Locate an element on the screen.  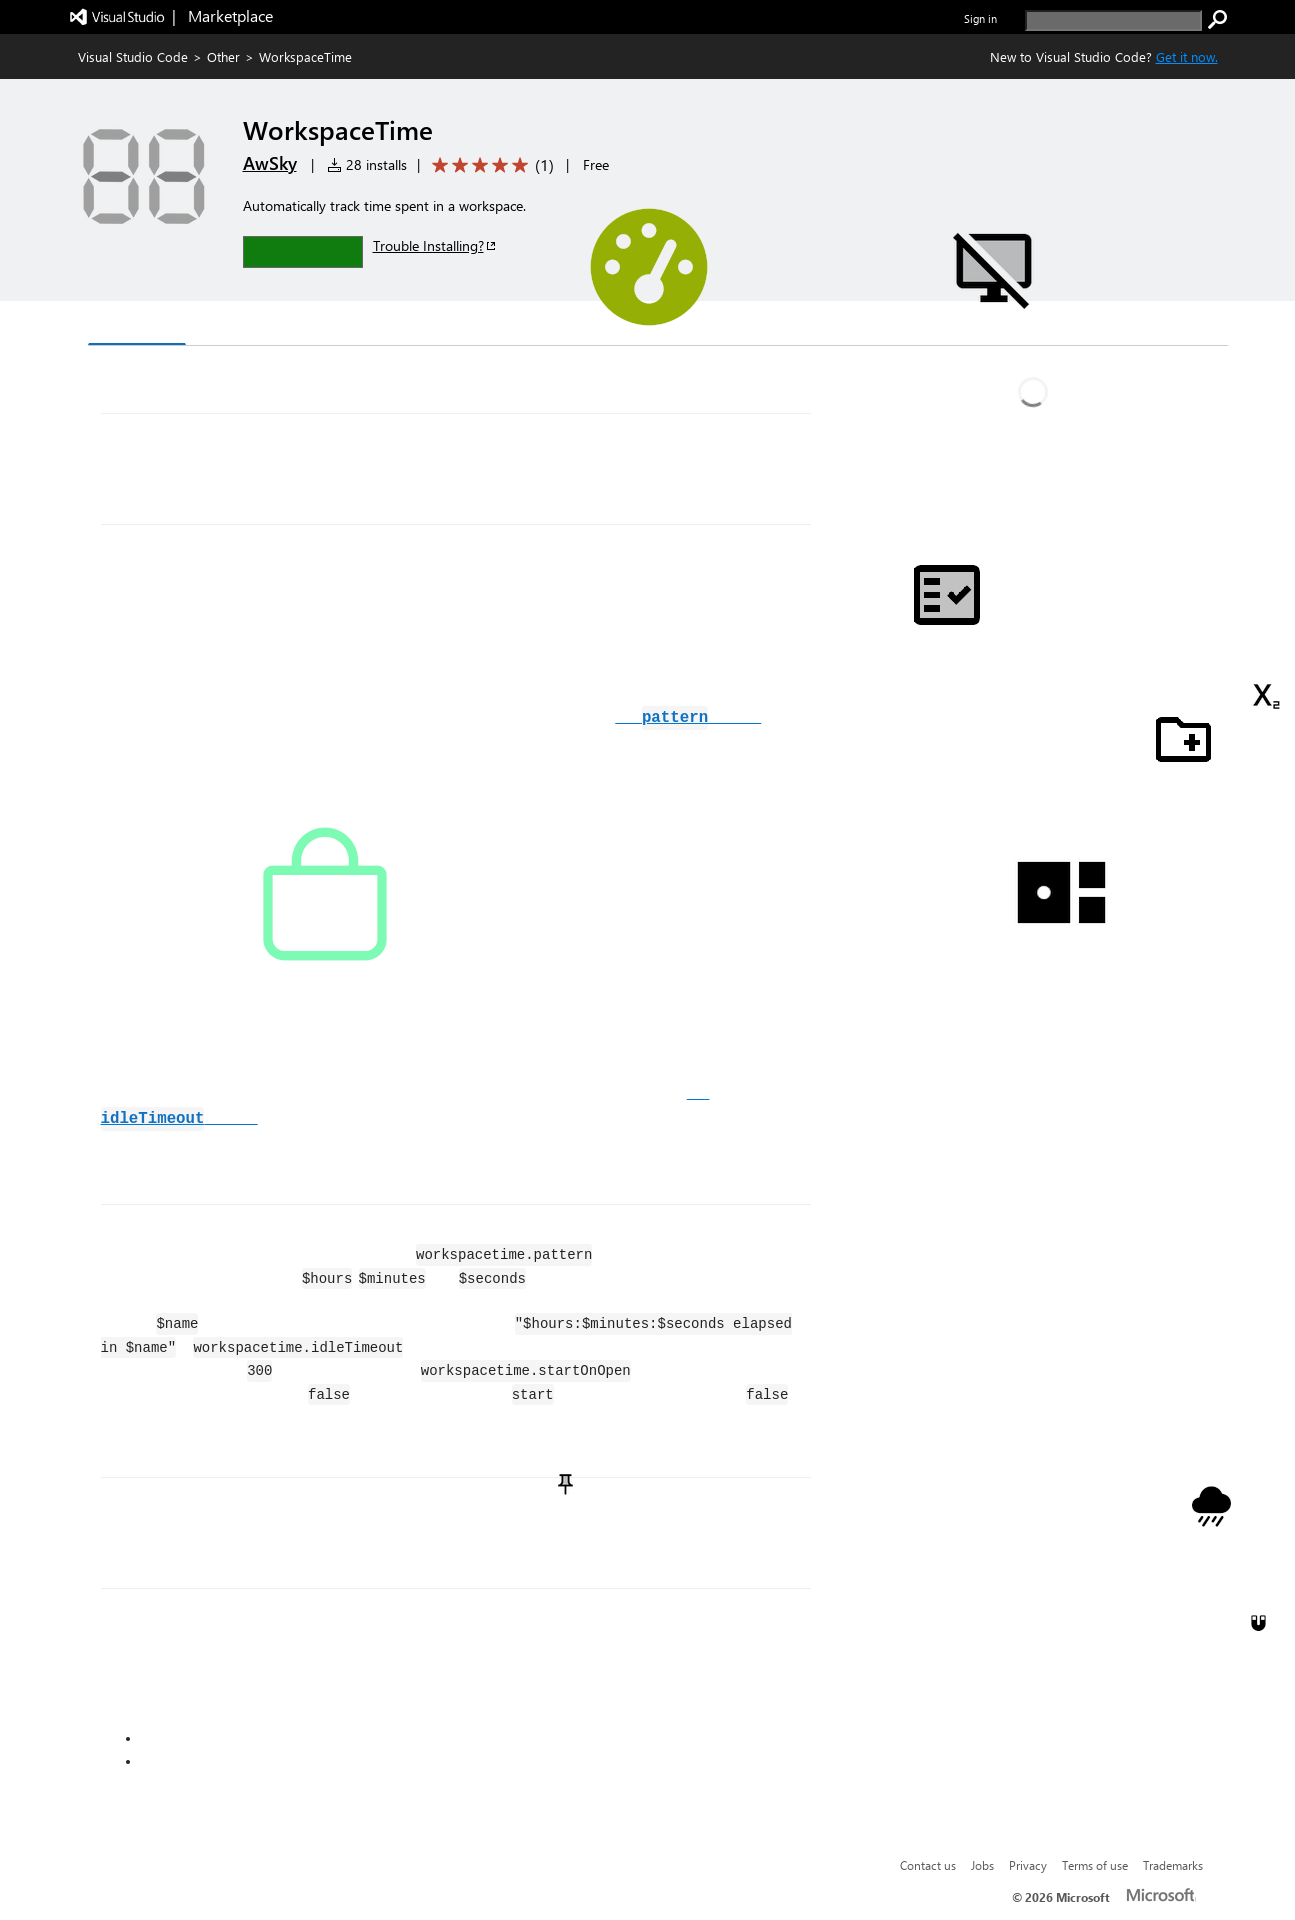
pin an item to keep it visible is located at coordinates (565, 1484).